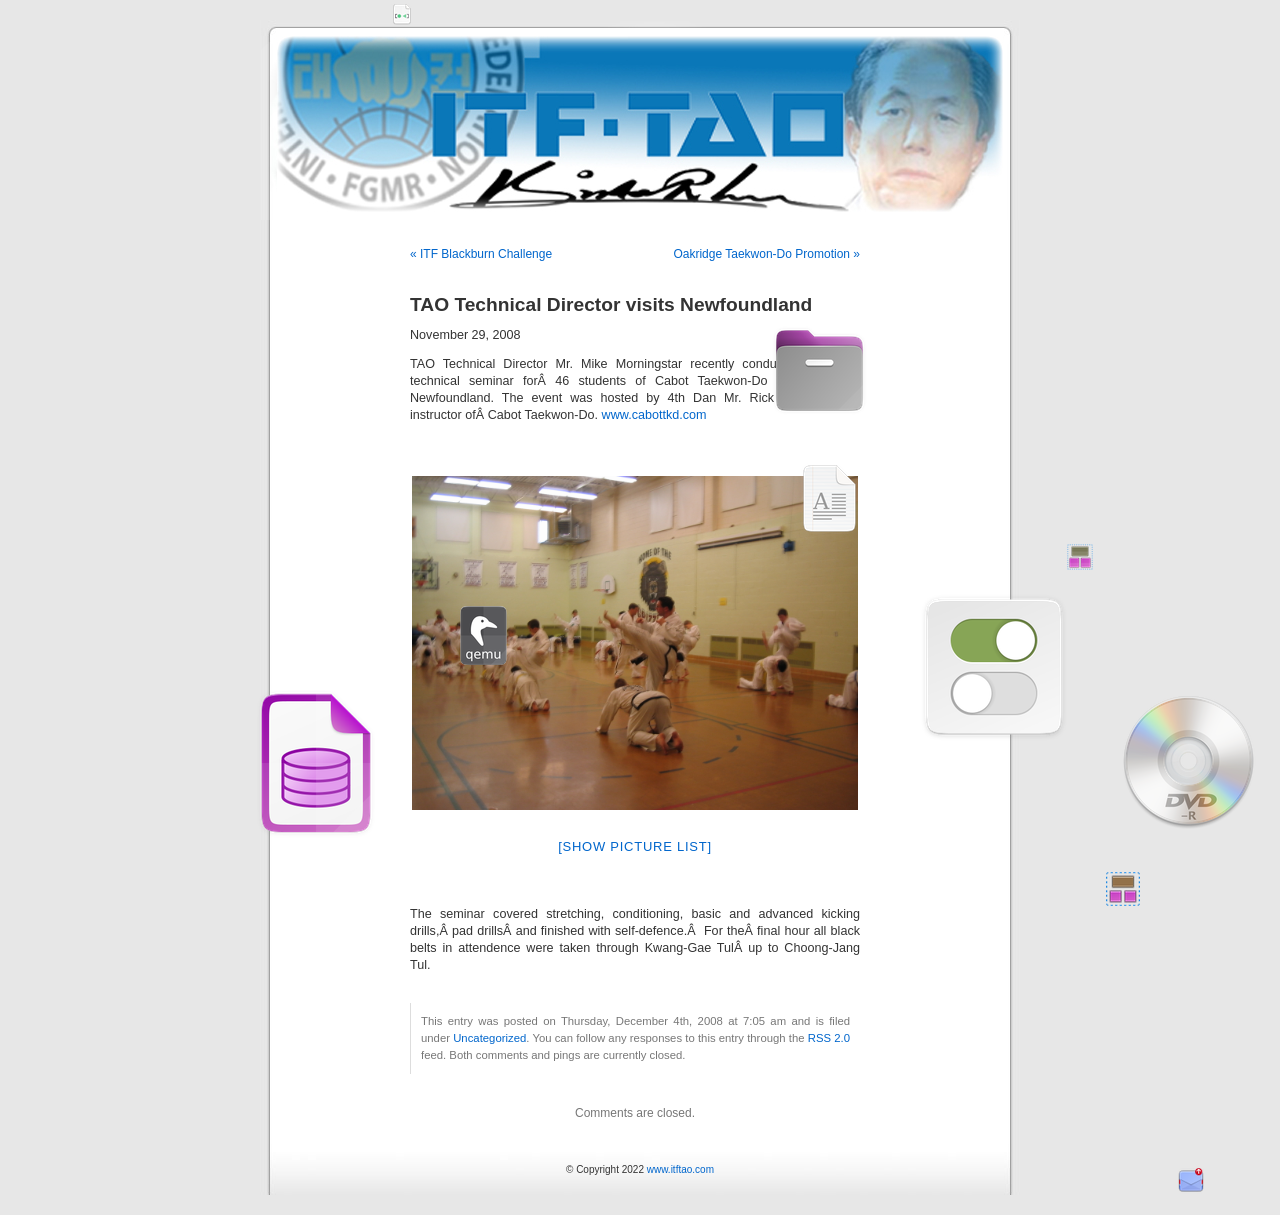 This screenshot has height=1215, width=1280. I want to click on open the file manager application, so click(819, 370).